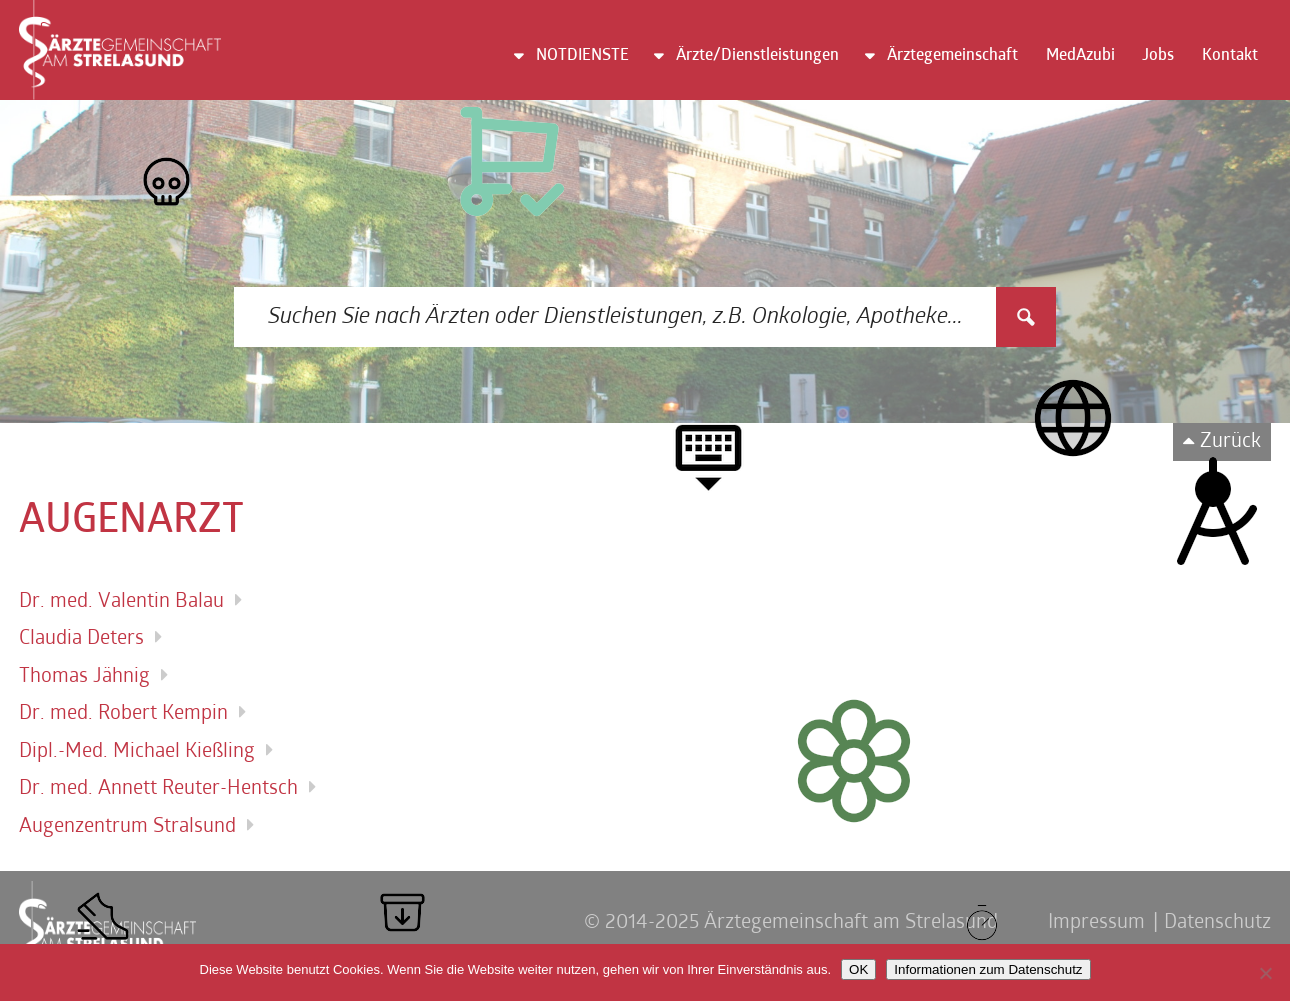  Describe the element at coordinates (509, 161) in the screenshot. I see `copy items to another cart` at that location.